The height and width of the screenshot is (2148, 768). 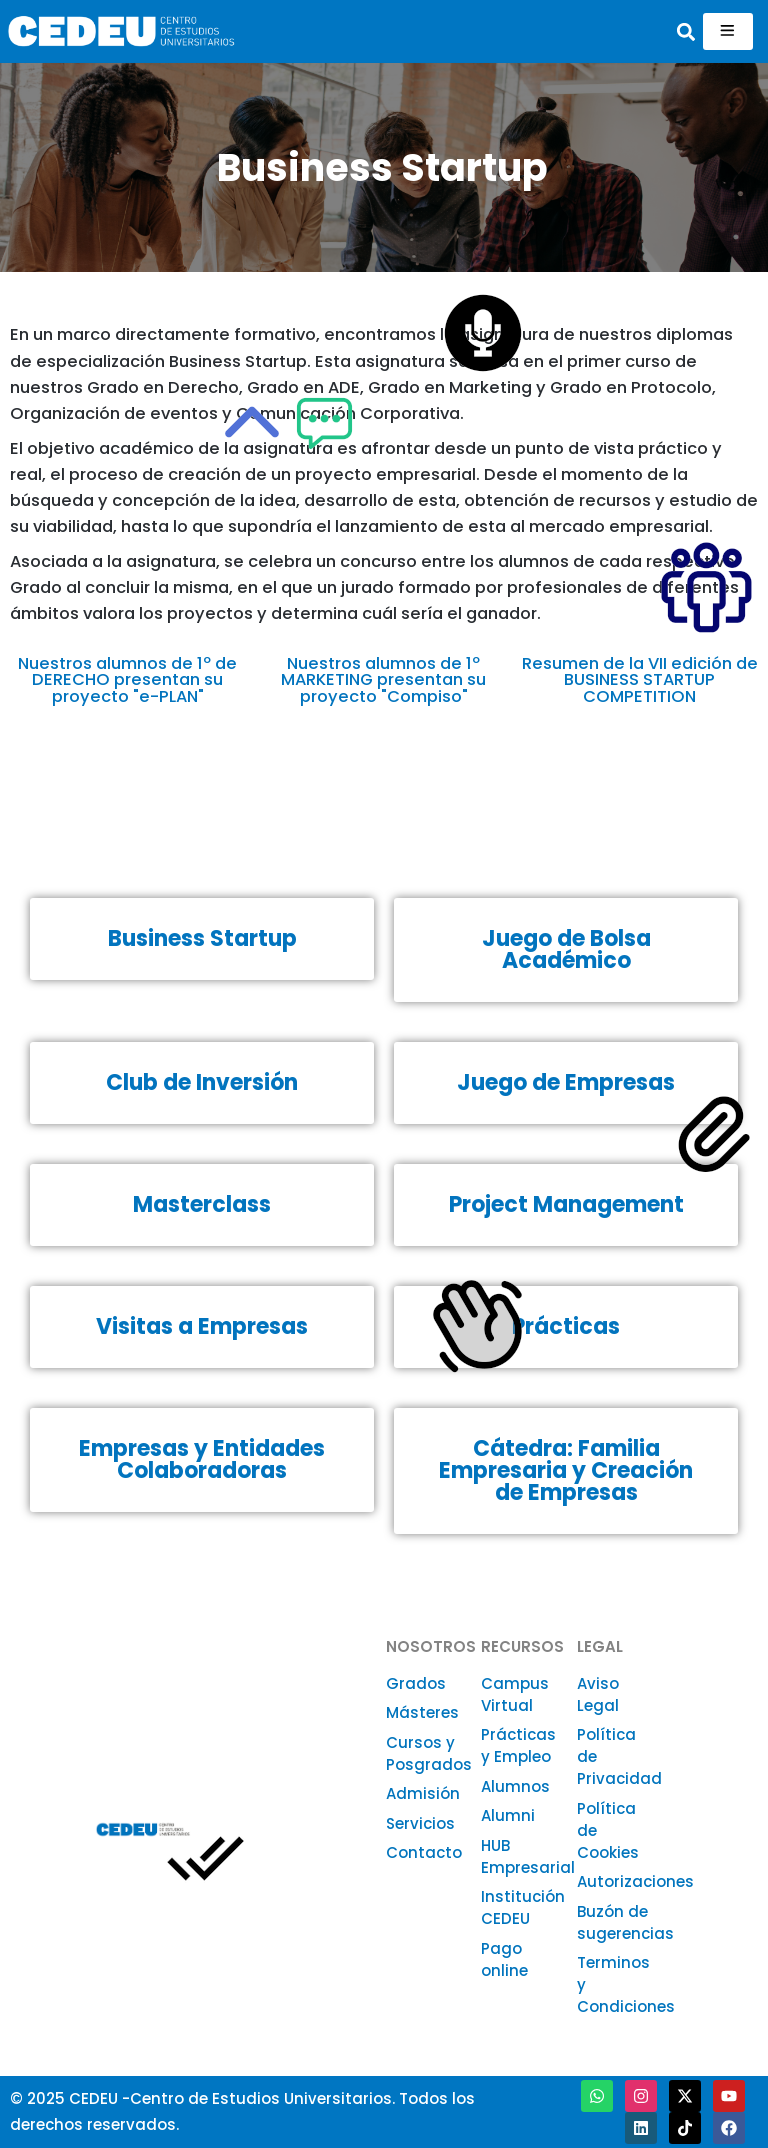 I want to click on open chat or messaging, so click(x=324, y=423).